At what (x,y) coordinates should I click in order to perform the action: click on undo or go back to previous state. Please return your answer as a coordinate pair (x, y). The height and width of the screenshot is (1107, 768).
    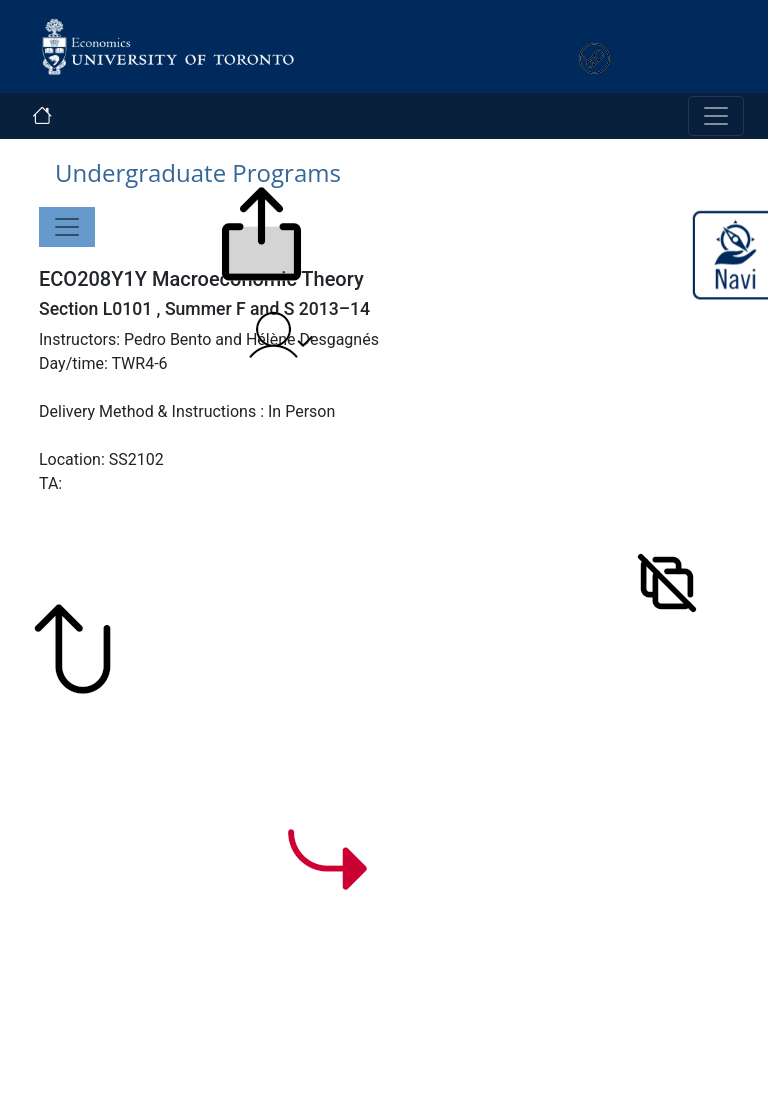
    Looking at the image, I should click on (76, 649).